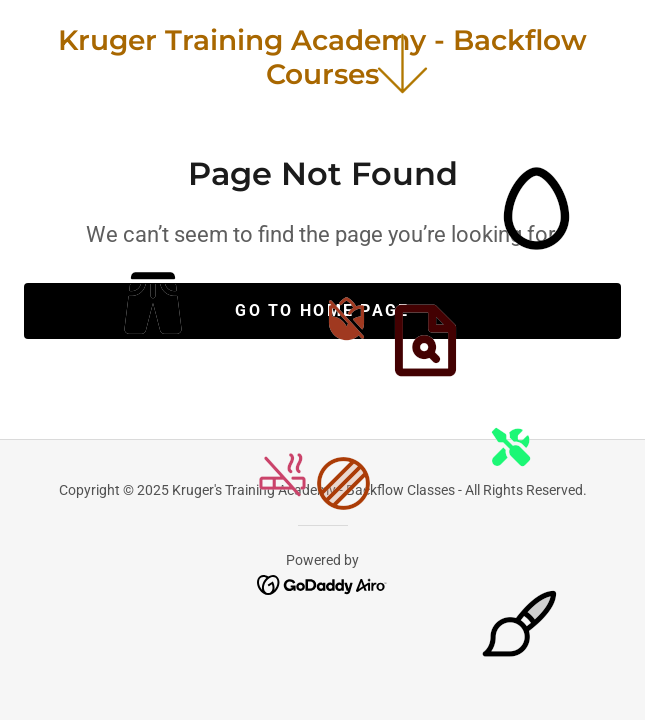  Describe the element at coordinates (522, 625) in the screenshot. I see `access drawing or painting tools` at that location.